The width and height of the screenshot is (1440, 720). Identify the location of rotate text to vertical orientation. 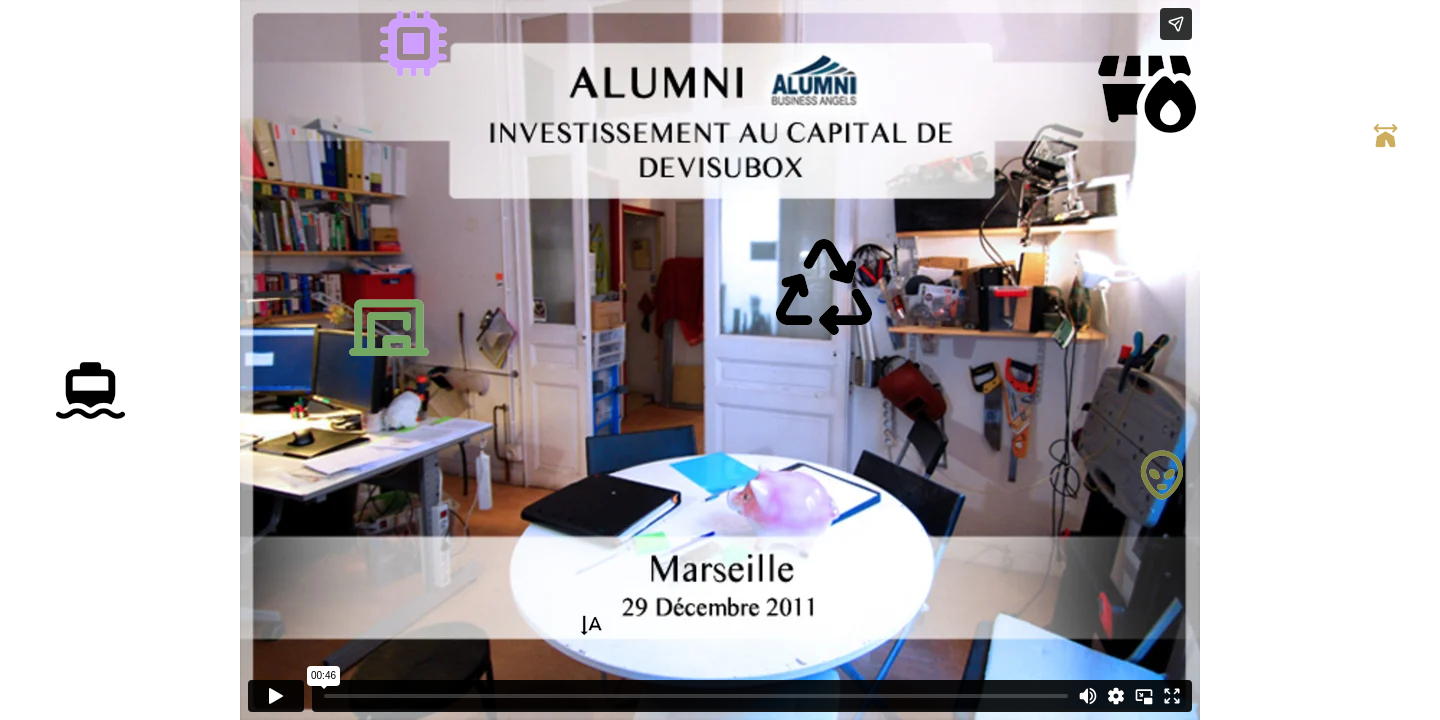
(591, 625).